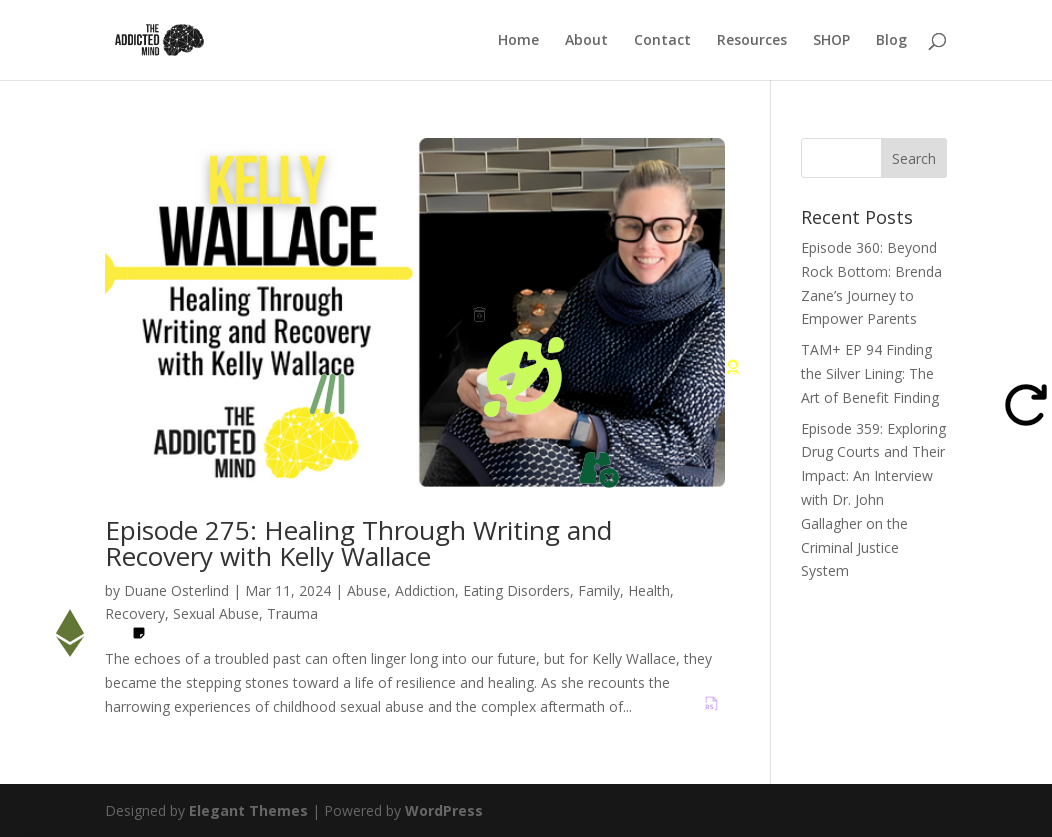  I want to click on create a new note, so click(139, 633).